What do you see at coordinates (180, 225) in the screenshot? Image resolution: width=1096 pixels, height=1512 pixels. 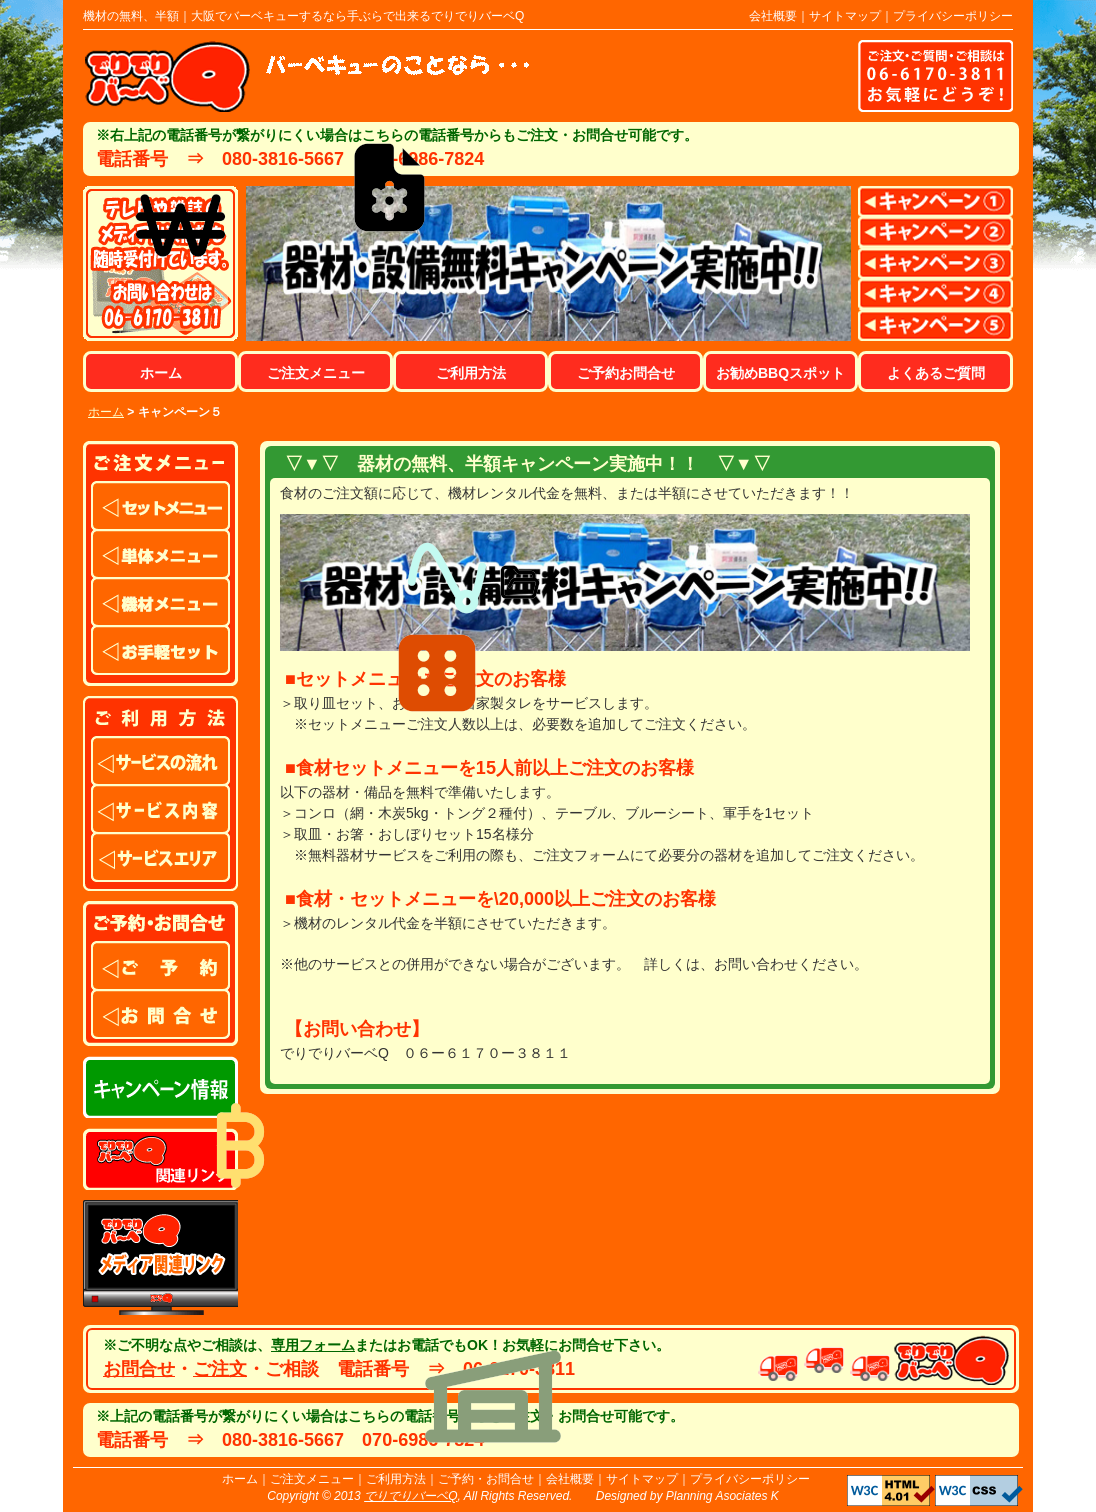 I see `indicates Korean won currency` at bounding box center [180, 225].